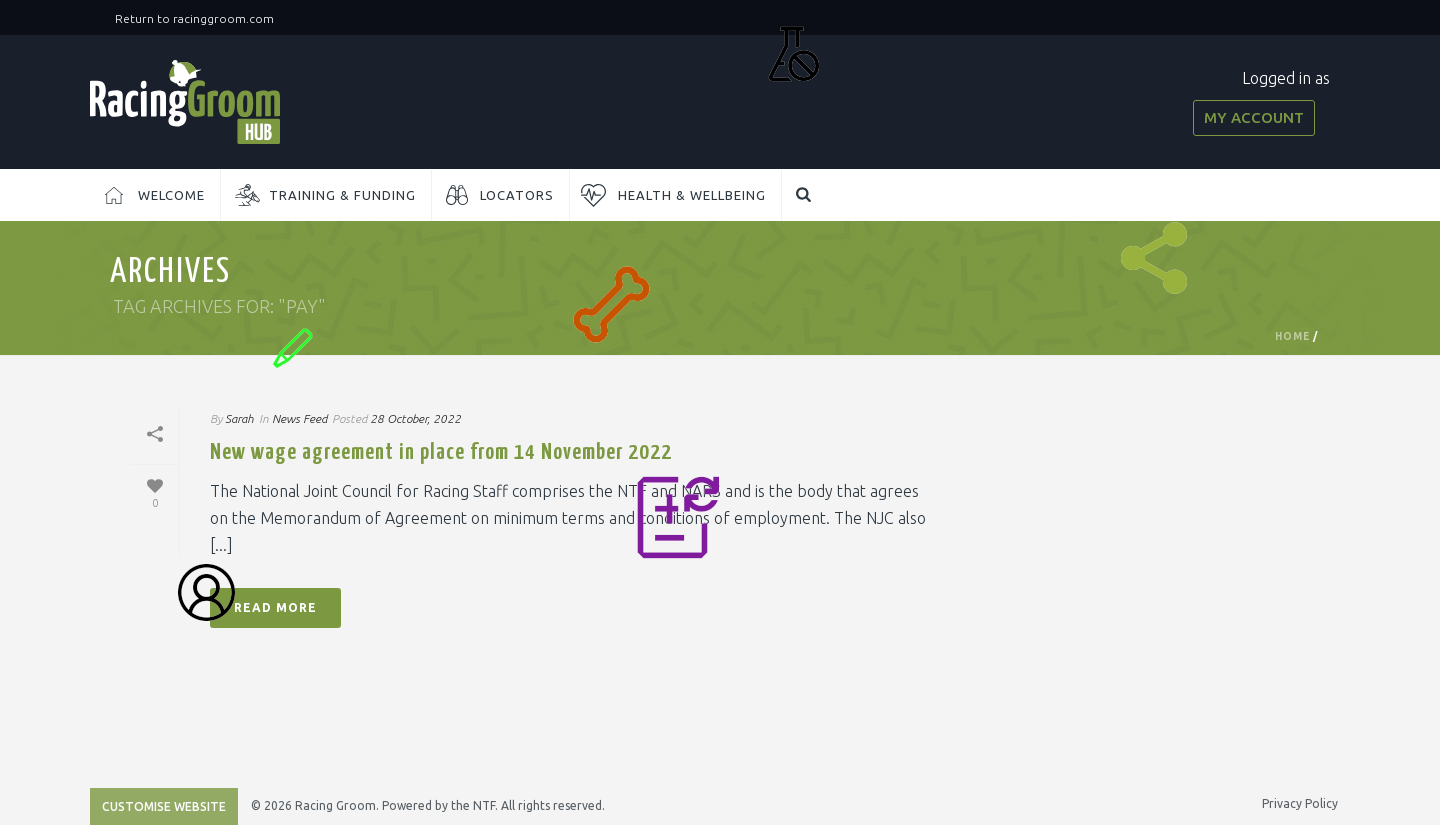 Image resolution: width=1440 pixels, height=825 pixels. What do you see at coordinates (292, 348) in the screenshot?
I see `edit this item` at bounding box center [292, 348].